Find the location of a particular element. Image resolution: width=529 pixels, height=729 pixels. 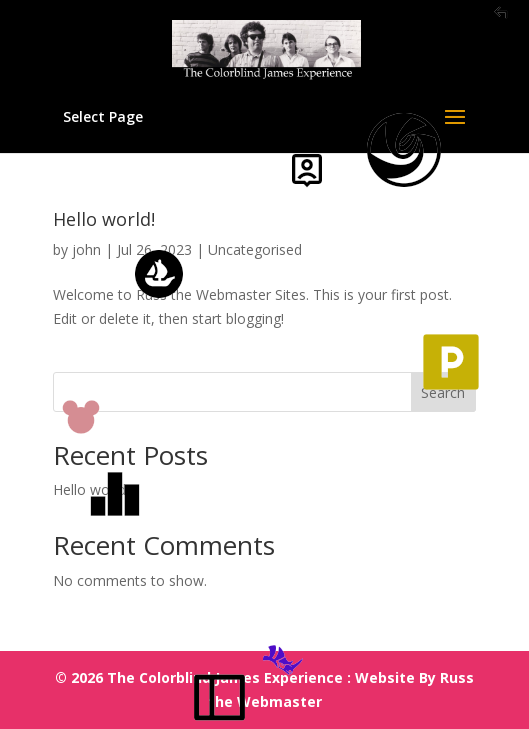

open deepin desktop environment settings is located at coordinates (404, 150).